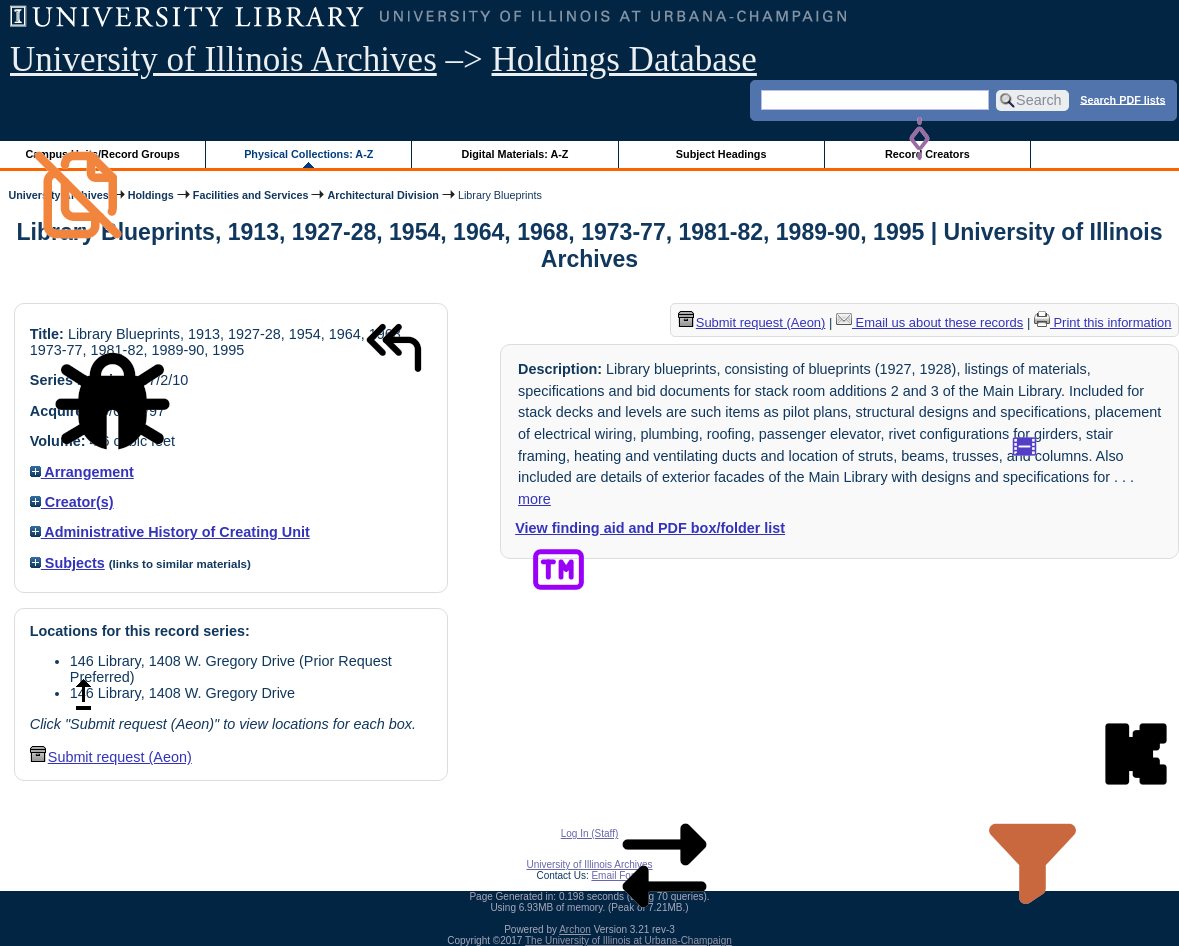 This screenshot has width=1179, height=946. Describe the element at coordinates (112, 398) in the screenshot. I see `report a bug or issue` at that location.